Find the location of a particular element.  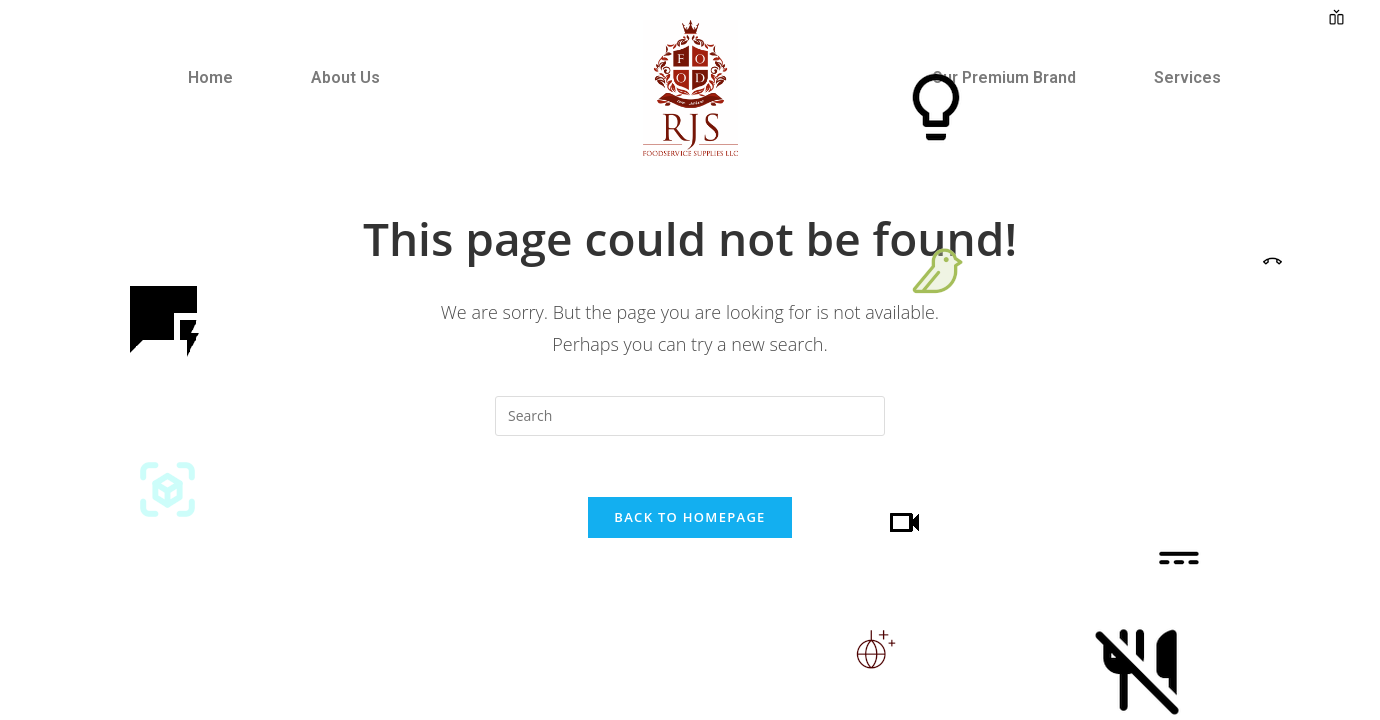

end the current phone call is located at coordinates (1272, 261).